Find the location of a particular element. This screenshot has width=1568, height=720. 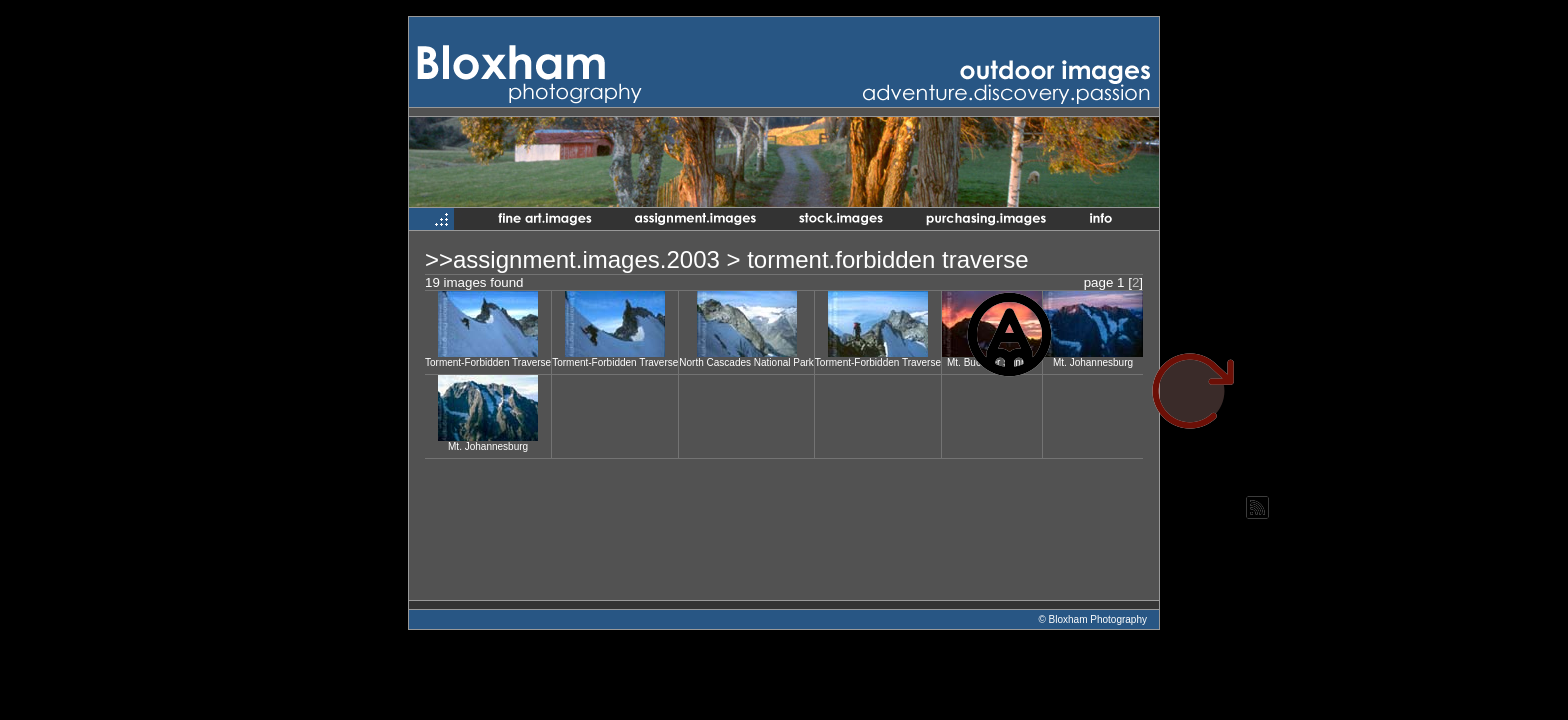

subscribe to RSS feed is located at coordinates (1257, 507).